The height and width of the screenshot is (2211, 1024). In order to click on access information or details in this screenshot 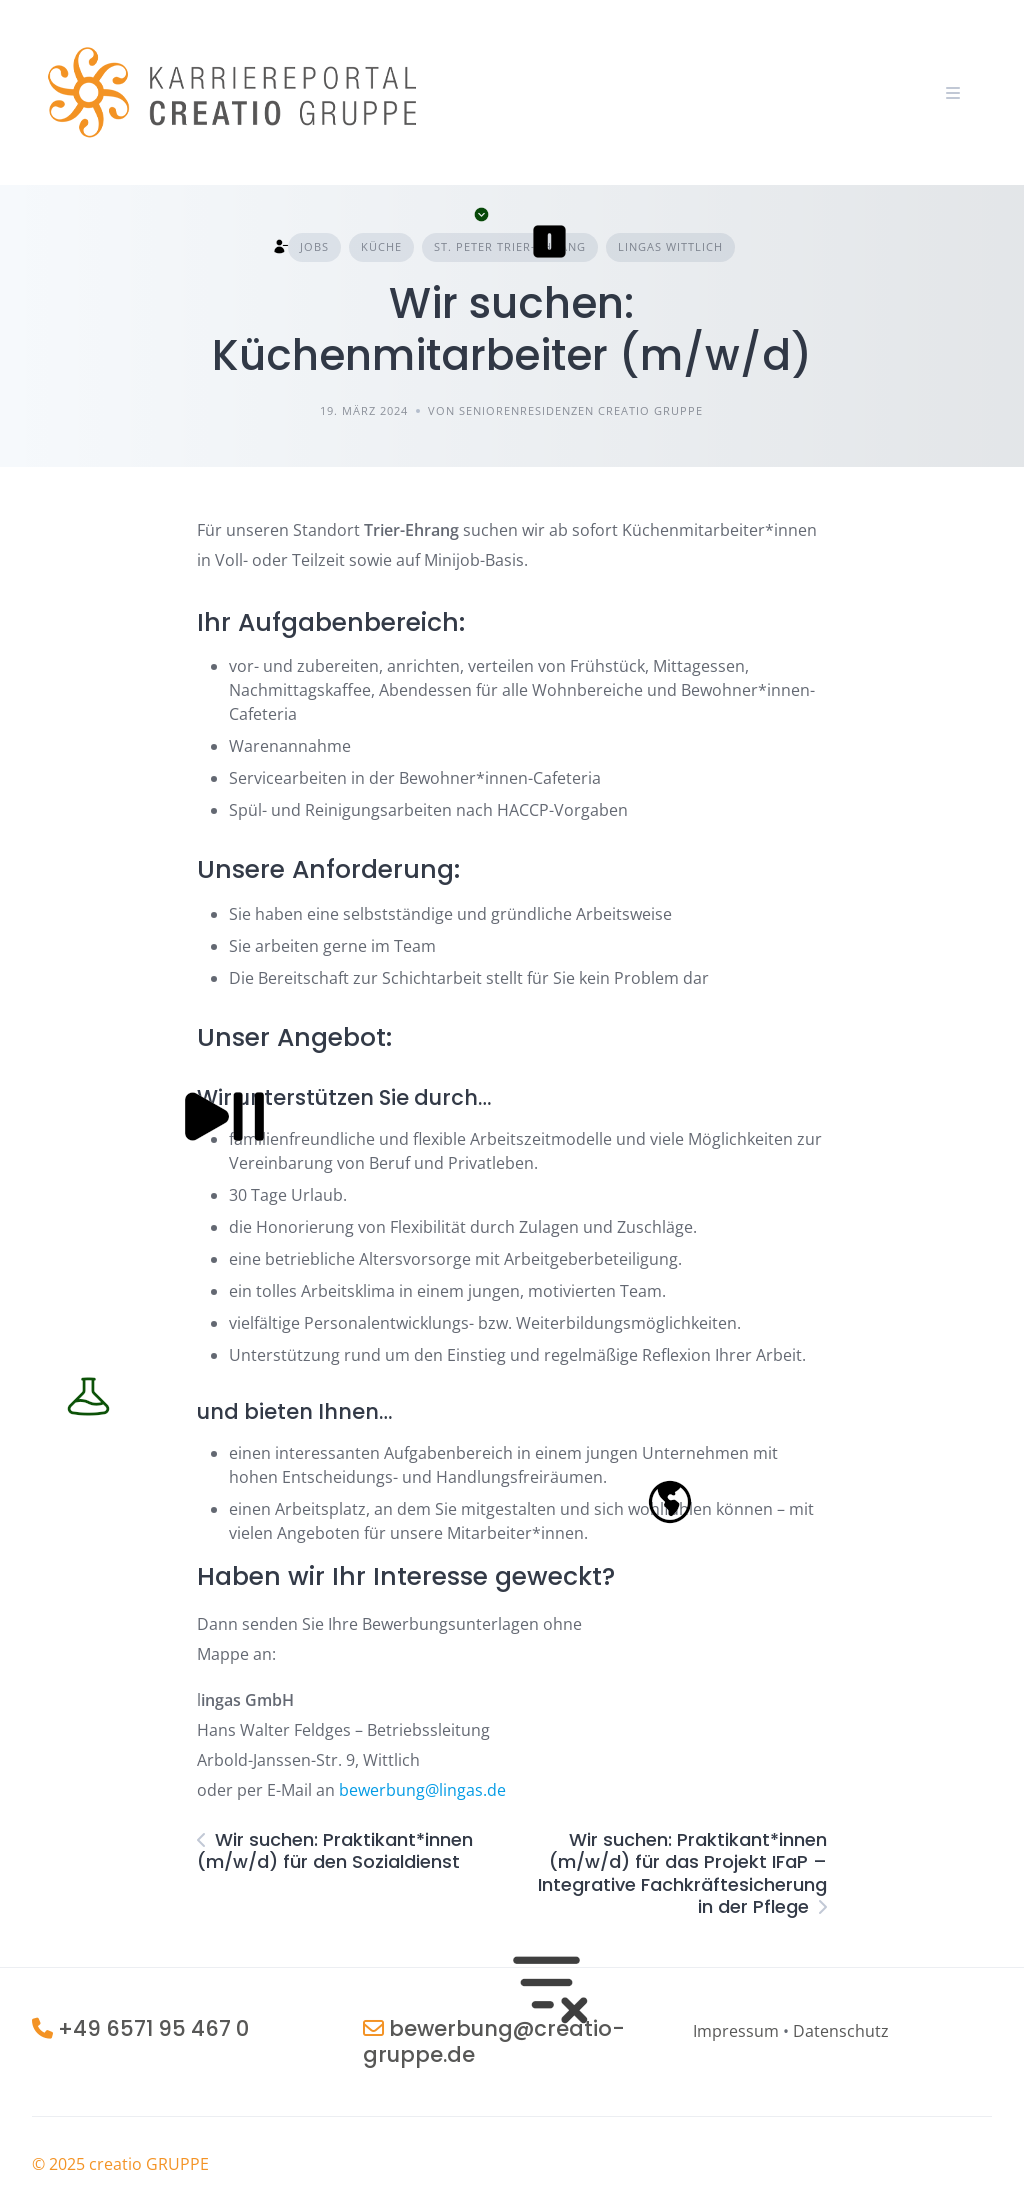, I will do `click(549, 241)`.